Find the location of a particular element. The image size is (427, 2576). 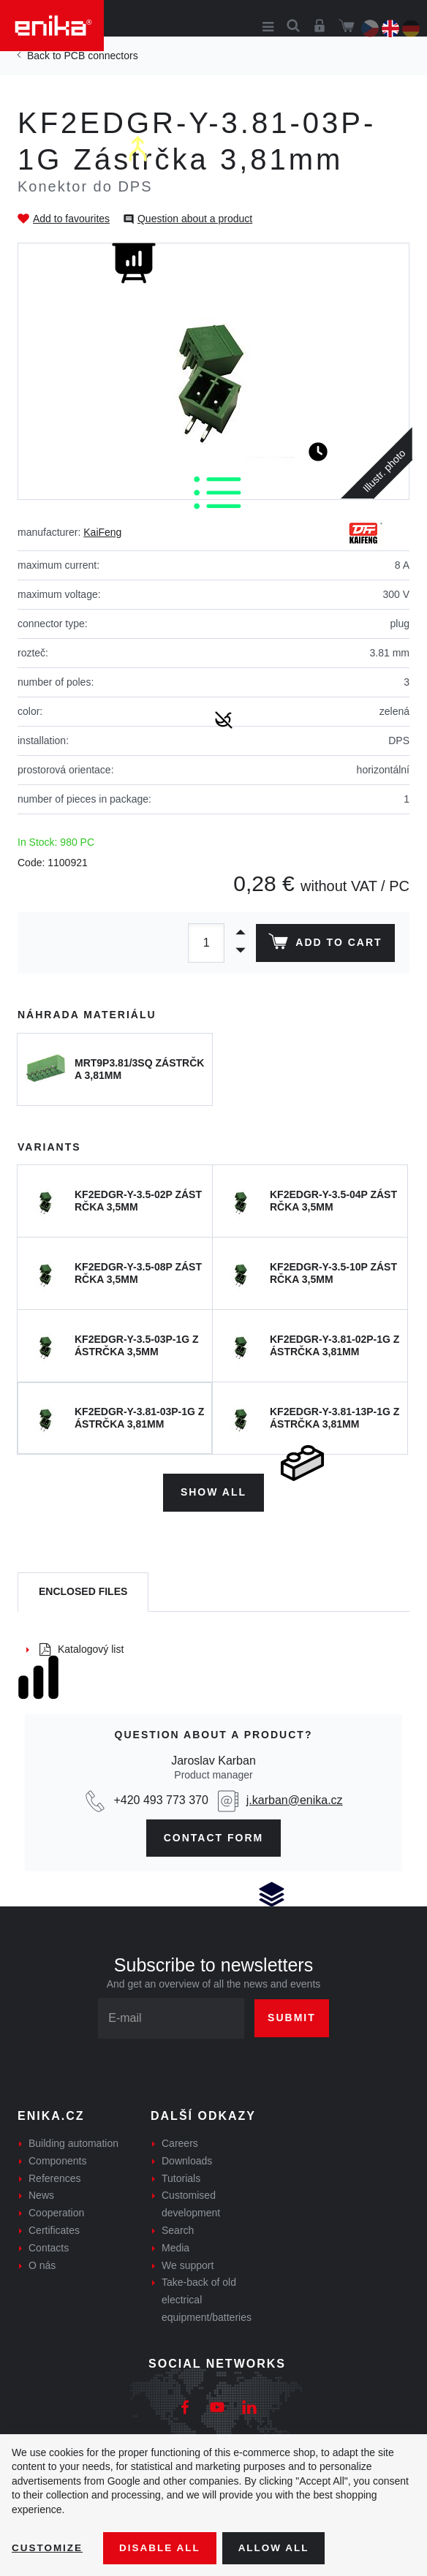

view time or clock settings is located at coordinates (318, 452).